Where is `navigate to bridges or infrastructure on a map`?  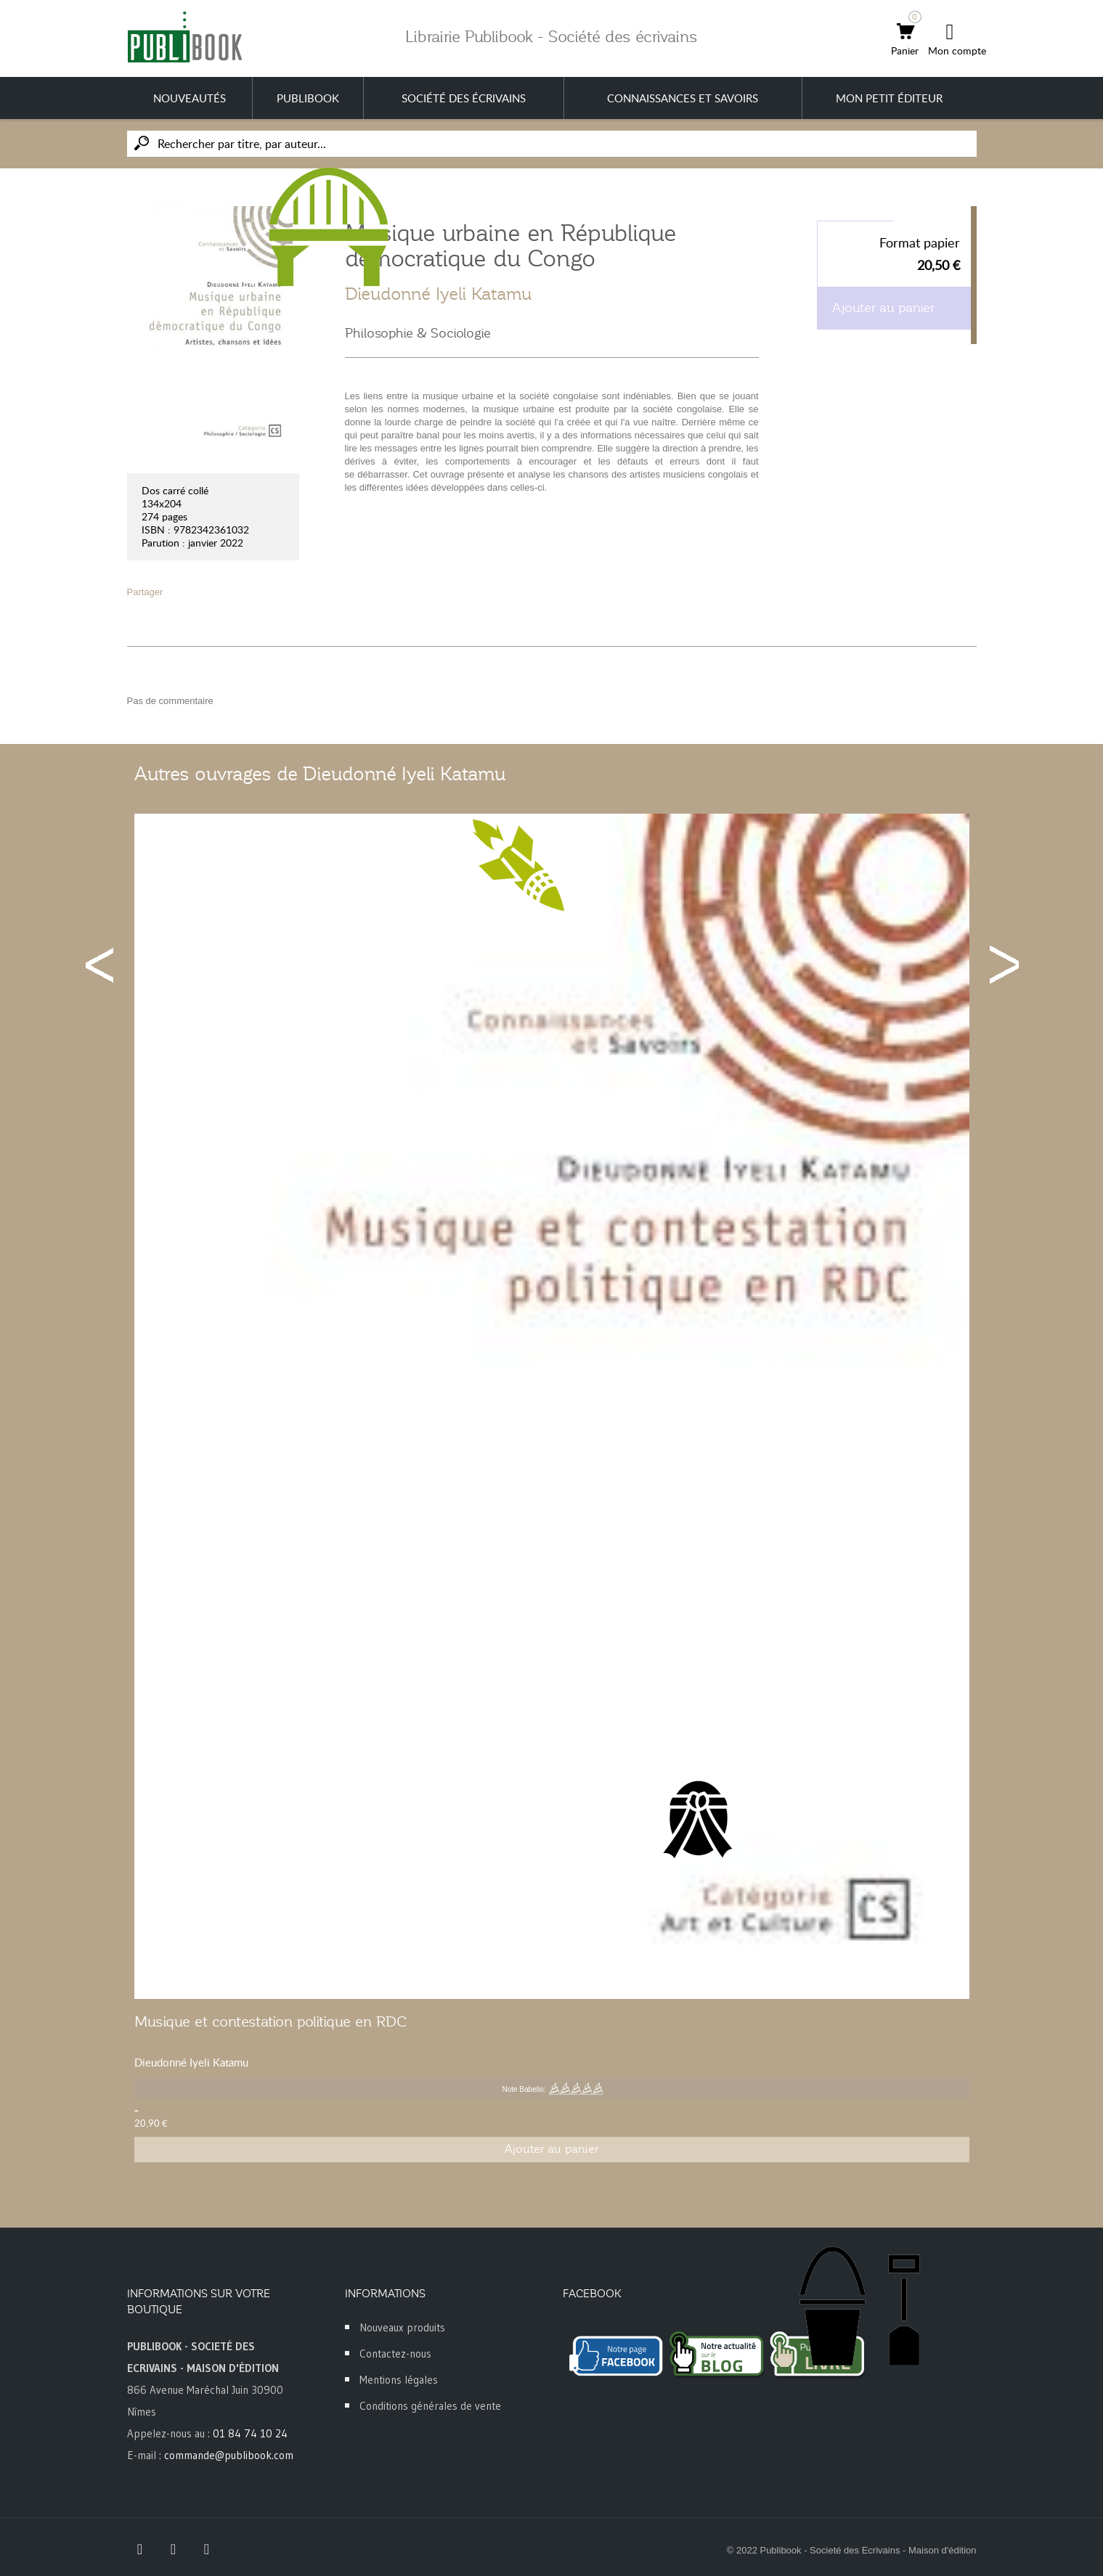
navigate to bridges or infrastructure on a map is located at coordinates (328, 226).